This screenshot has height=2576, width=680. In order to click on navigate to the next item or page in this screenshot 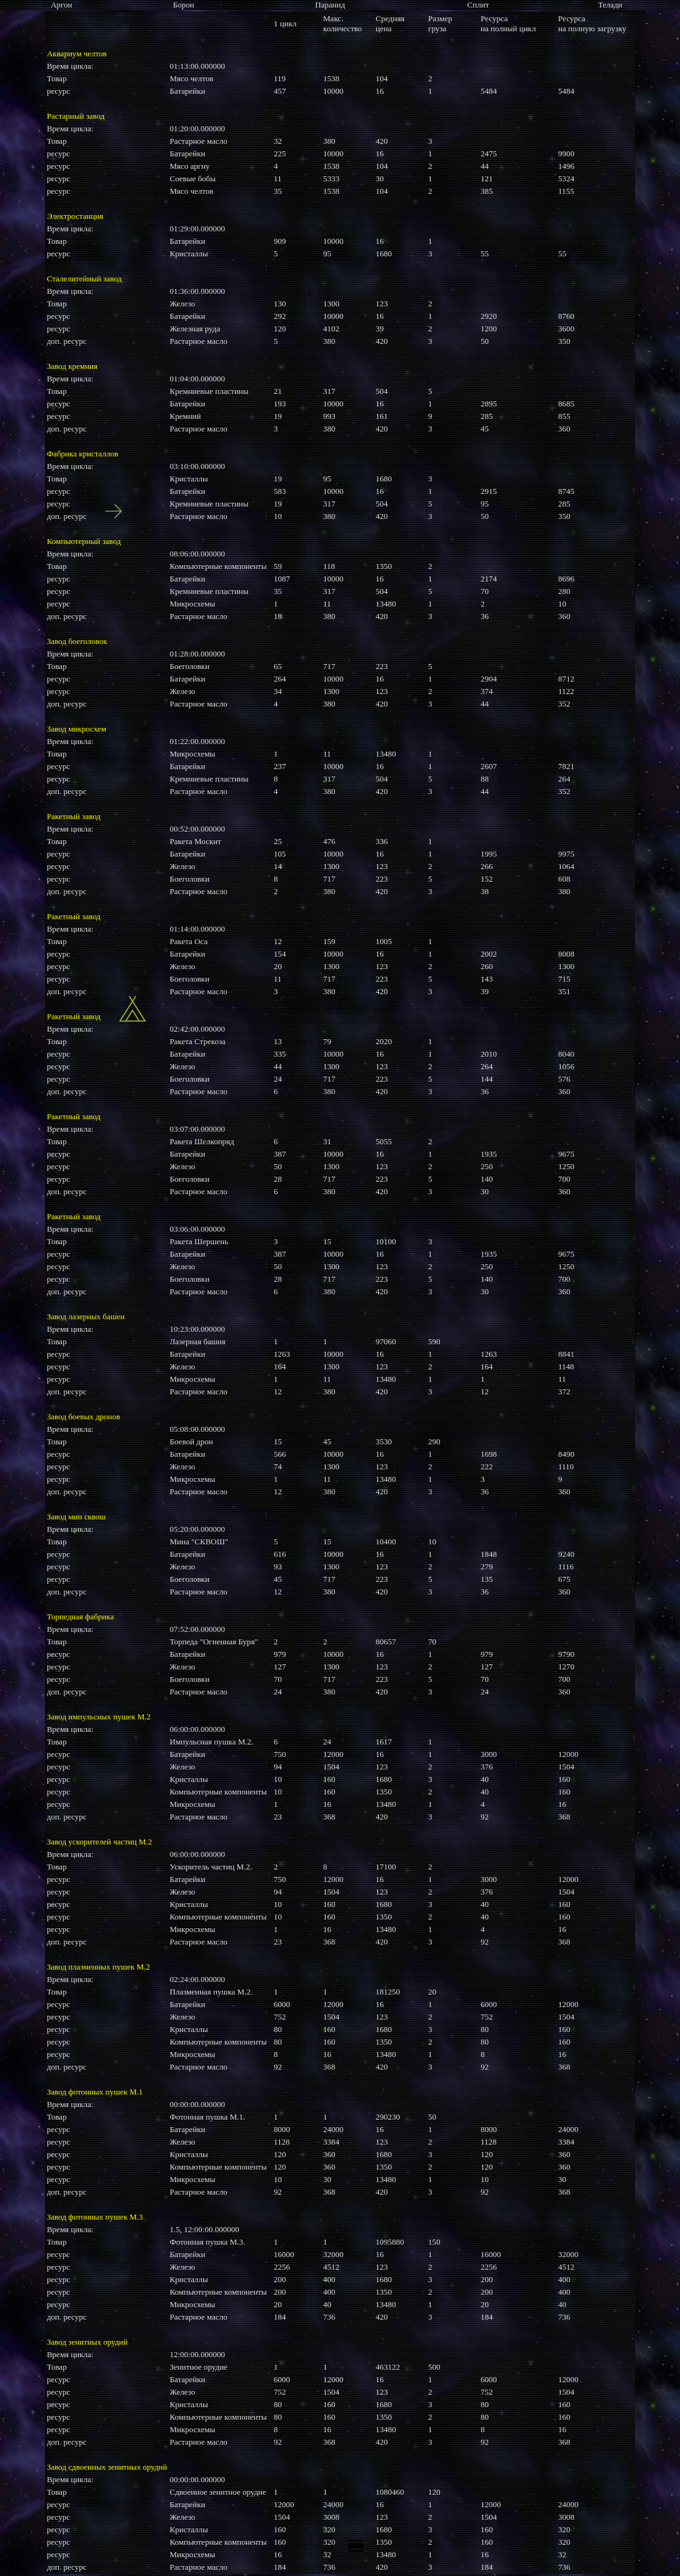, I will do `click(113, 511)`.